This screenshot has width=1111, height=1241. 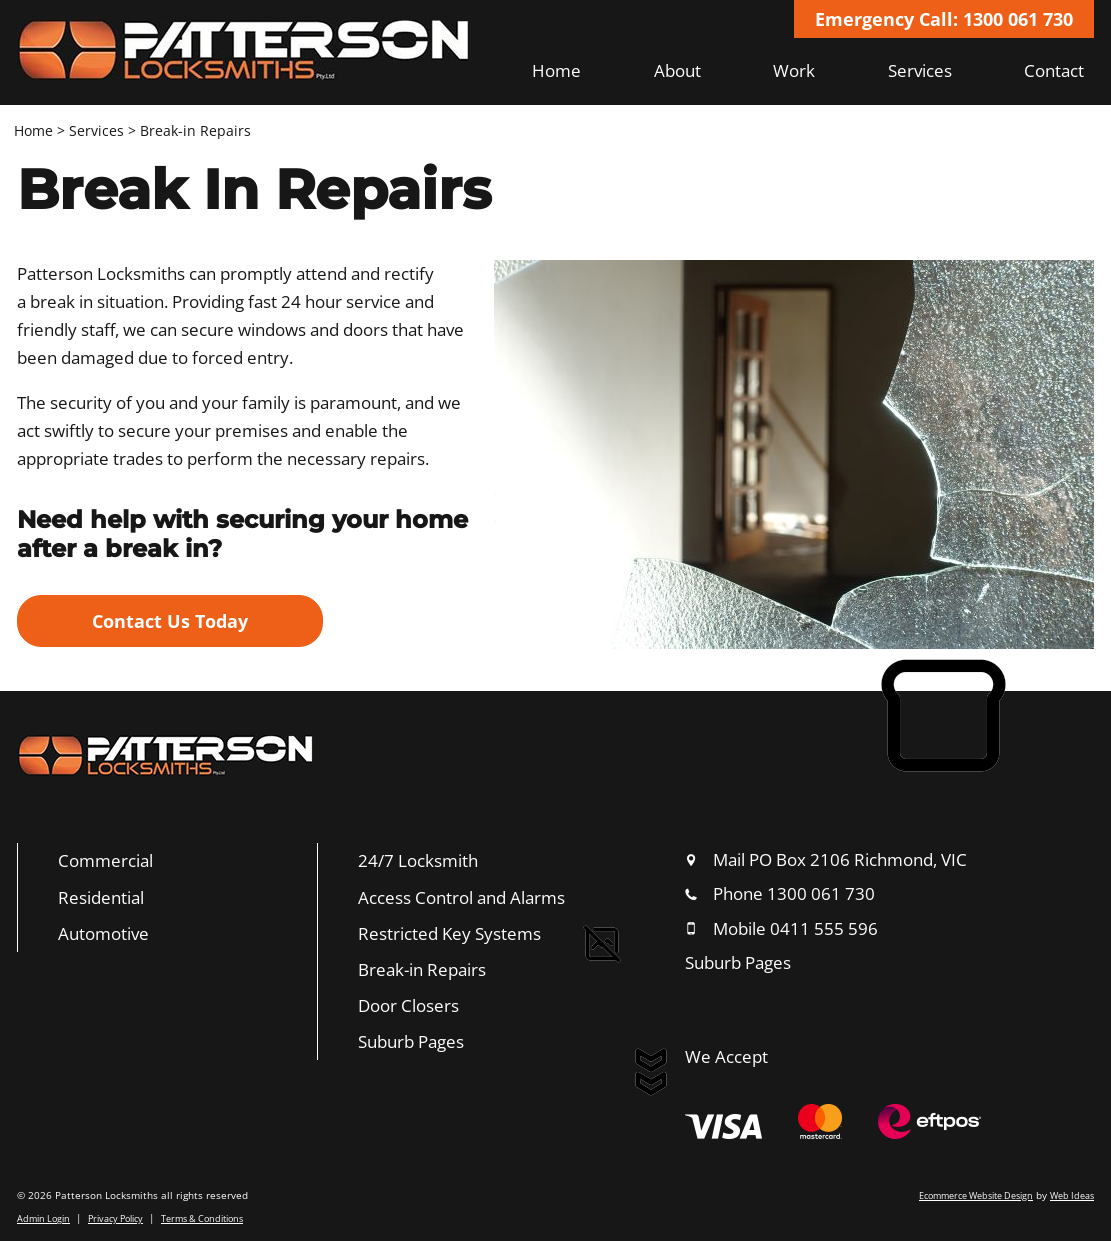 What do you see at coordinates (651, 1072) in the screenshot?
I see `view earned badges or achievements` at bounding box center [651, 1072].